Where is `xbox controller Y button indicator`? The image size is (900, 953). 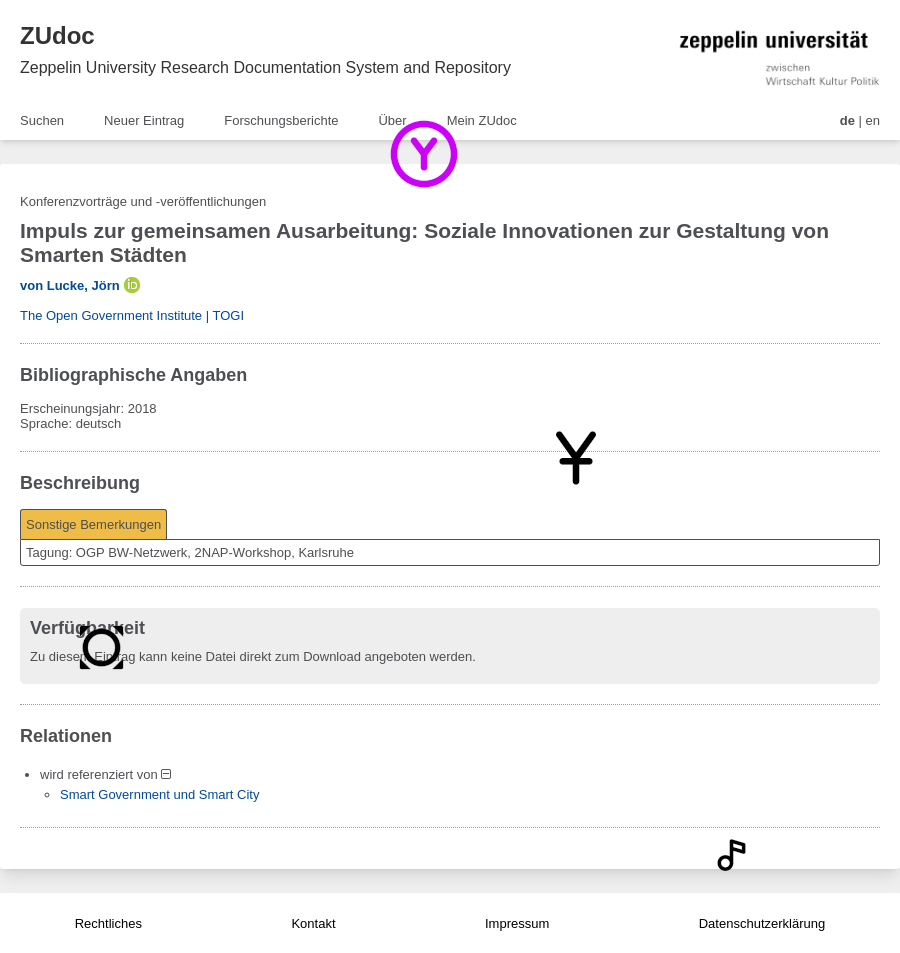
xbox controller Y button indicator is located at coordinates (424, 154).